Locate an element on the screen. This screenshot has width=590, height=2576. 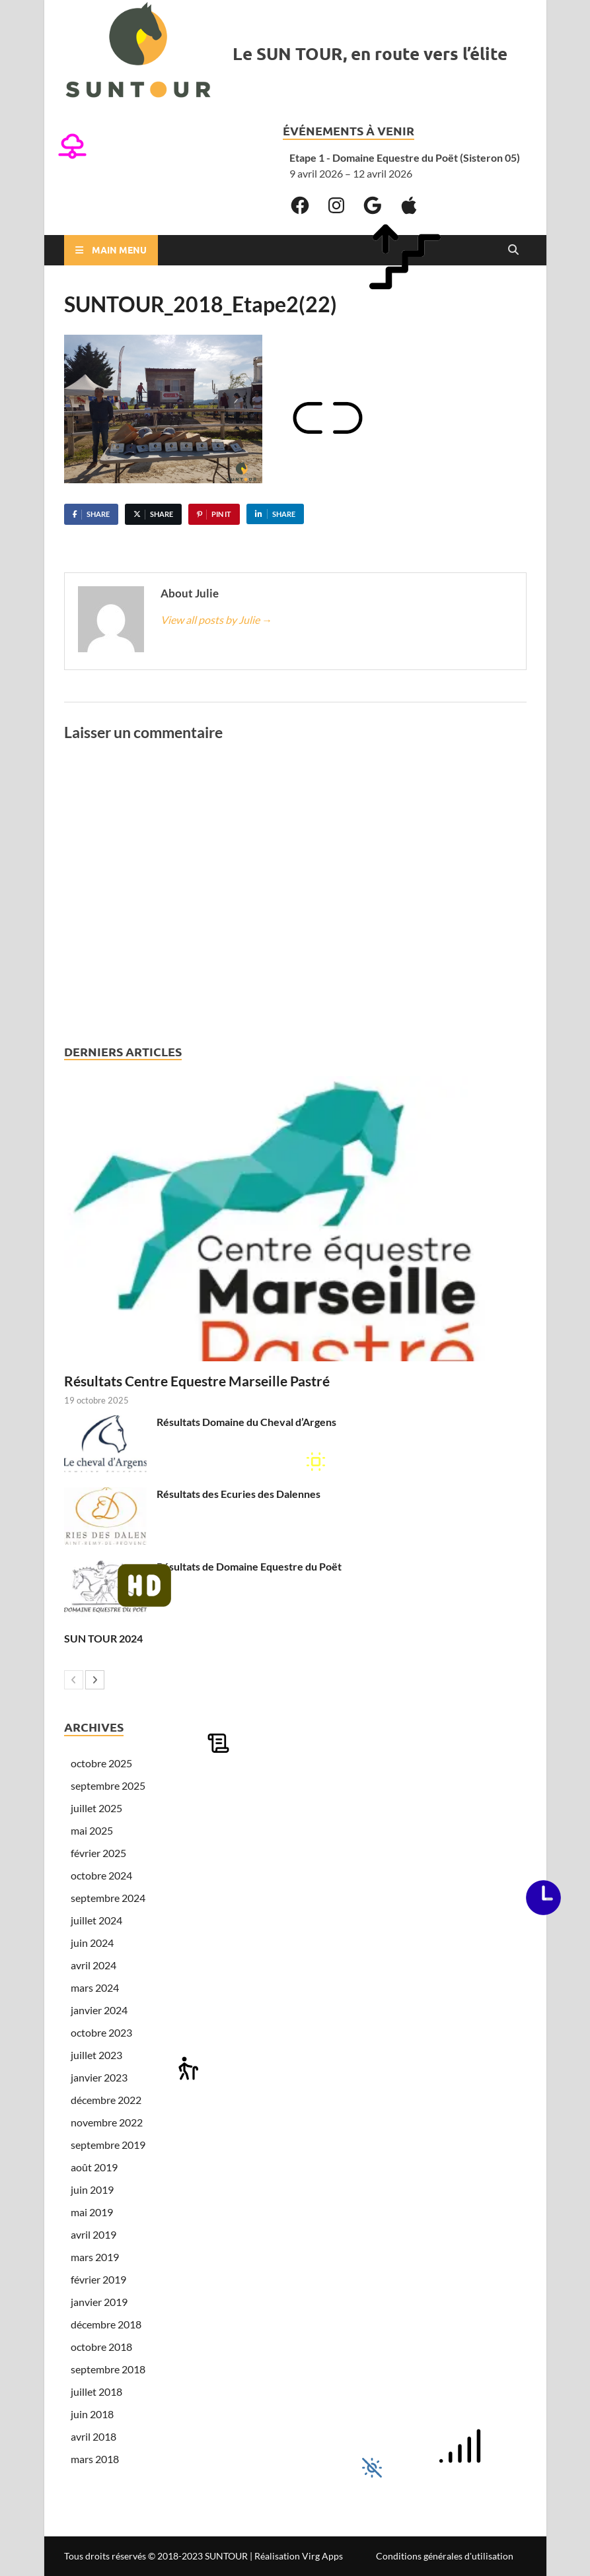
disable light mode or brightness is located at coordinates (372, 2468).